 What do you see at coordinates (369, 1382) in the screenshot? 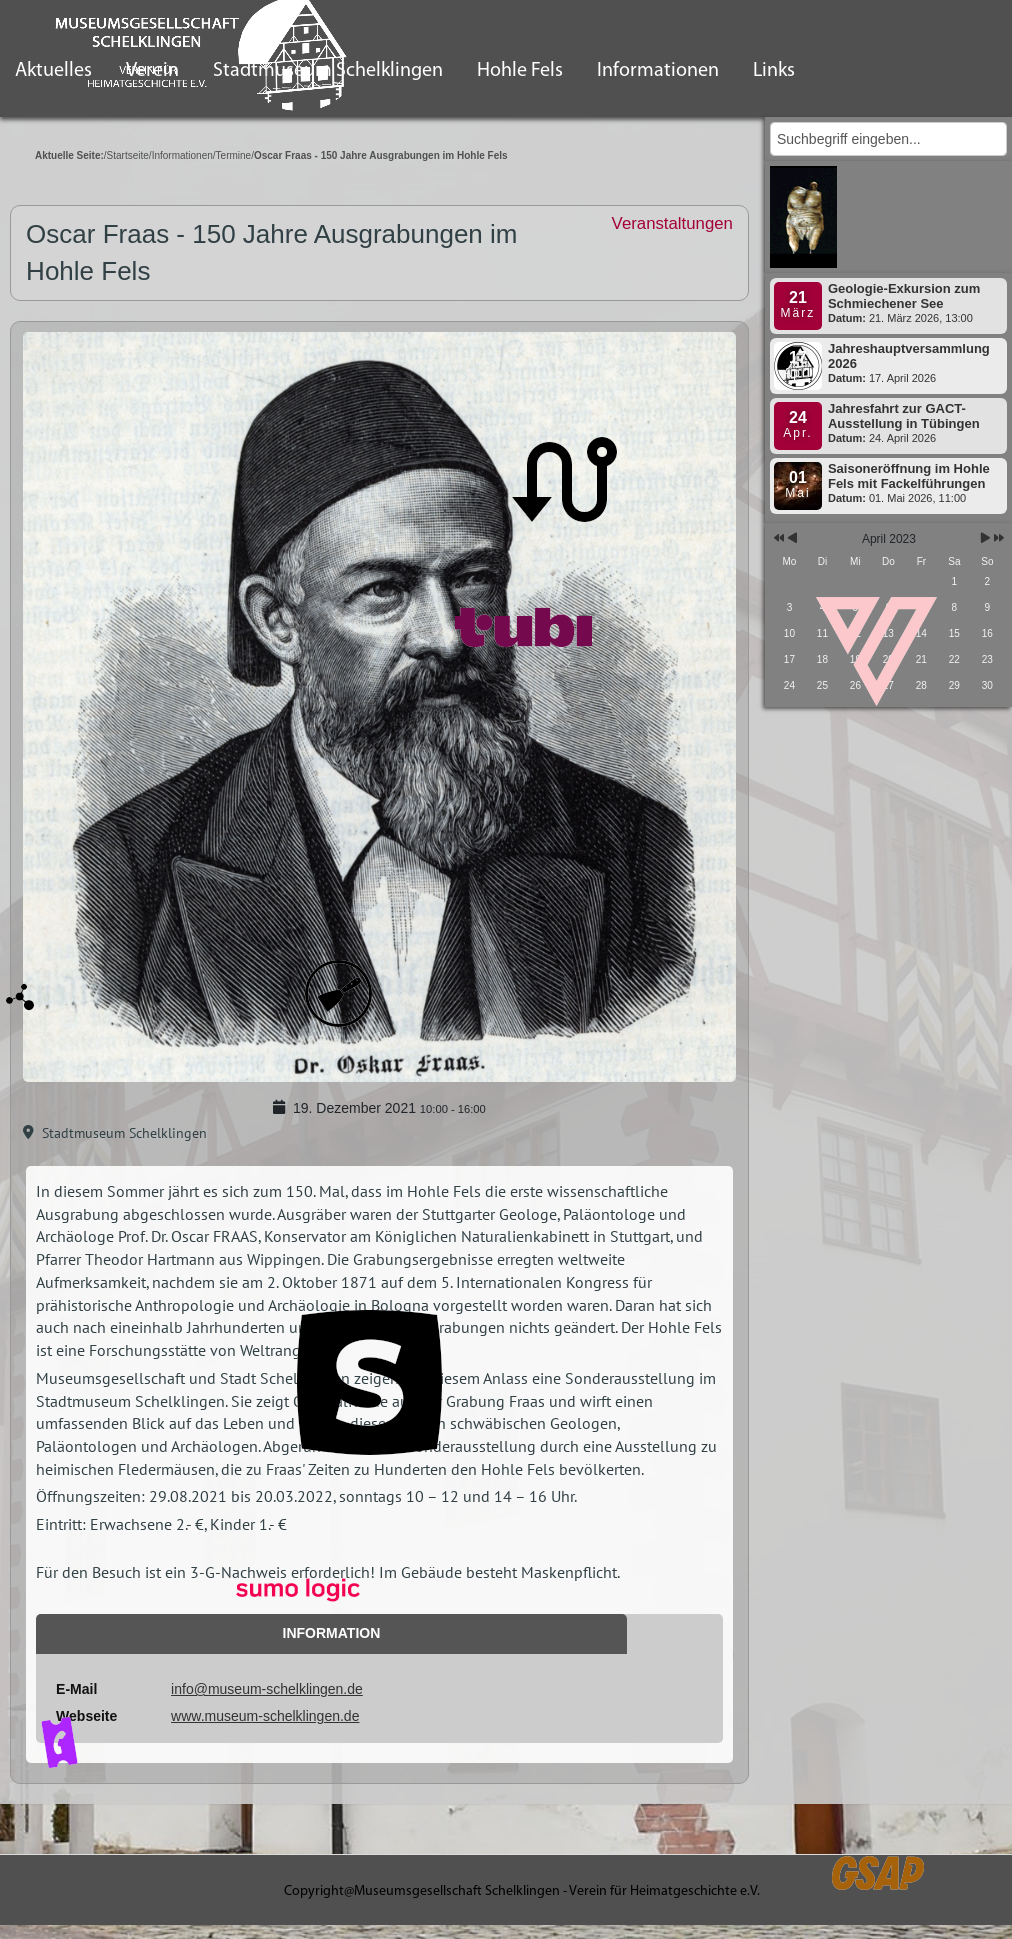
I see `open the Sellfy e-commerce platform` at bounding box center [369, 1382].